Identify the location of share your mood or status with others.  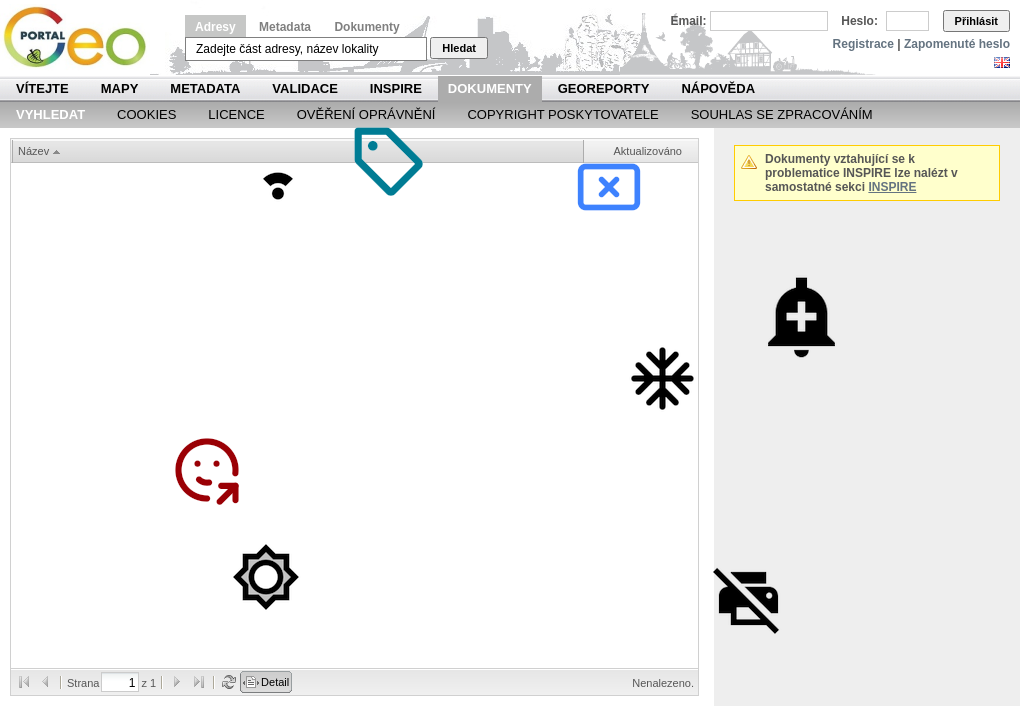
(207, 470).